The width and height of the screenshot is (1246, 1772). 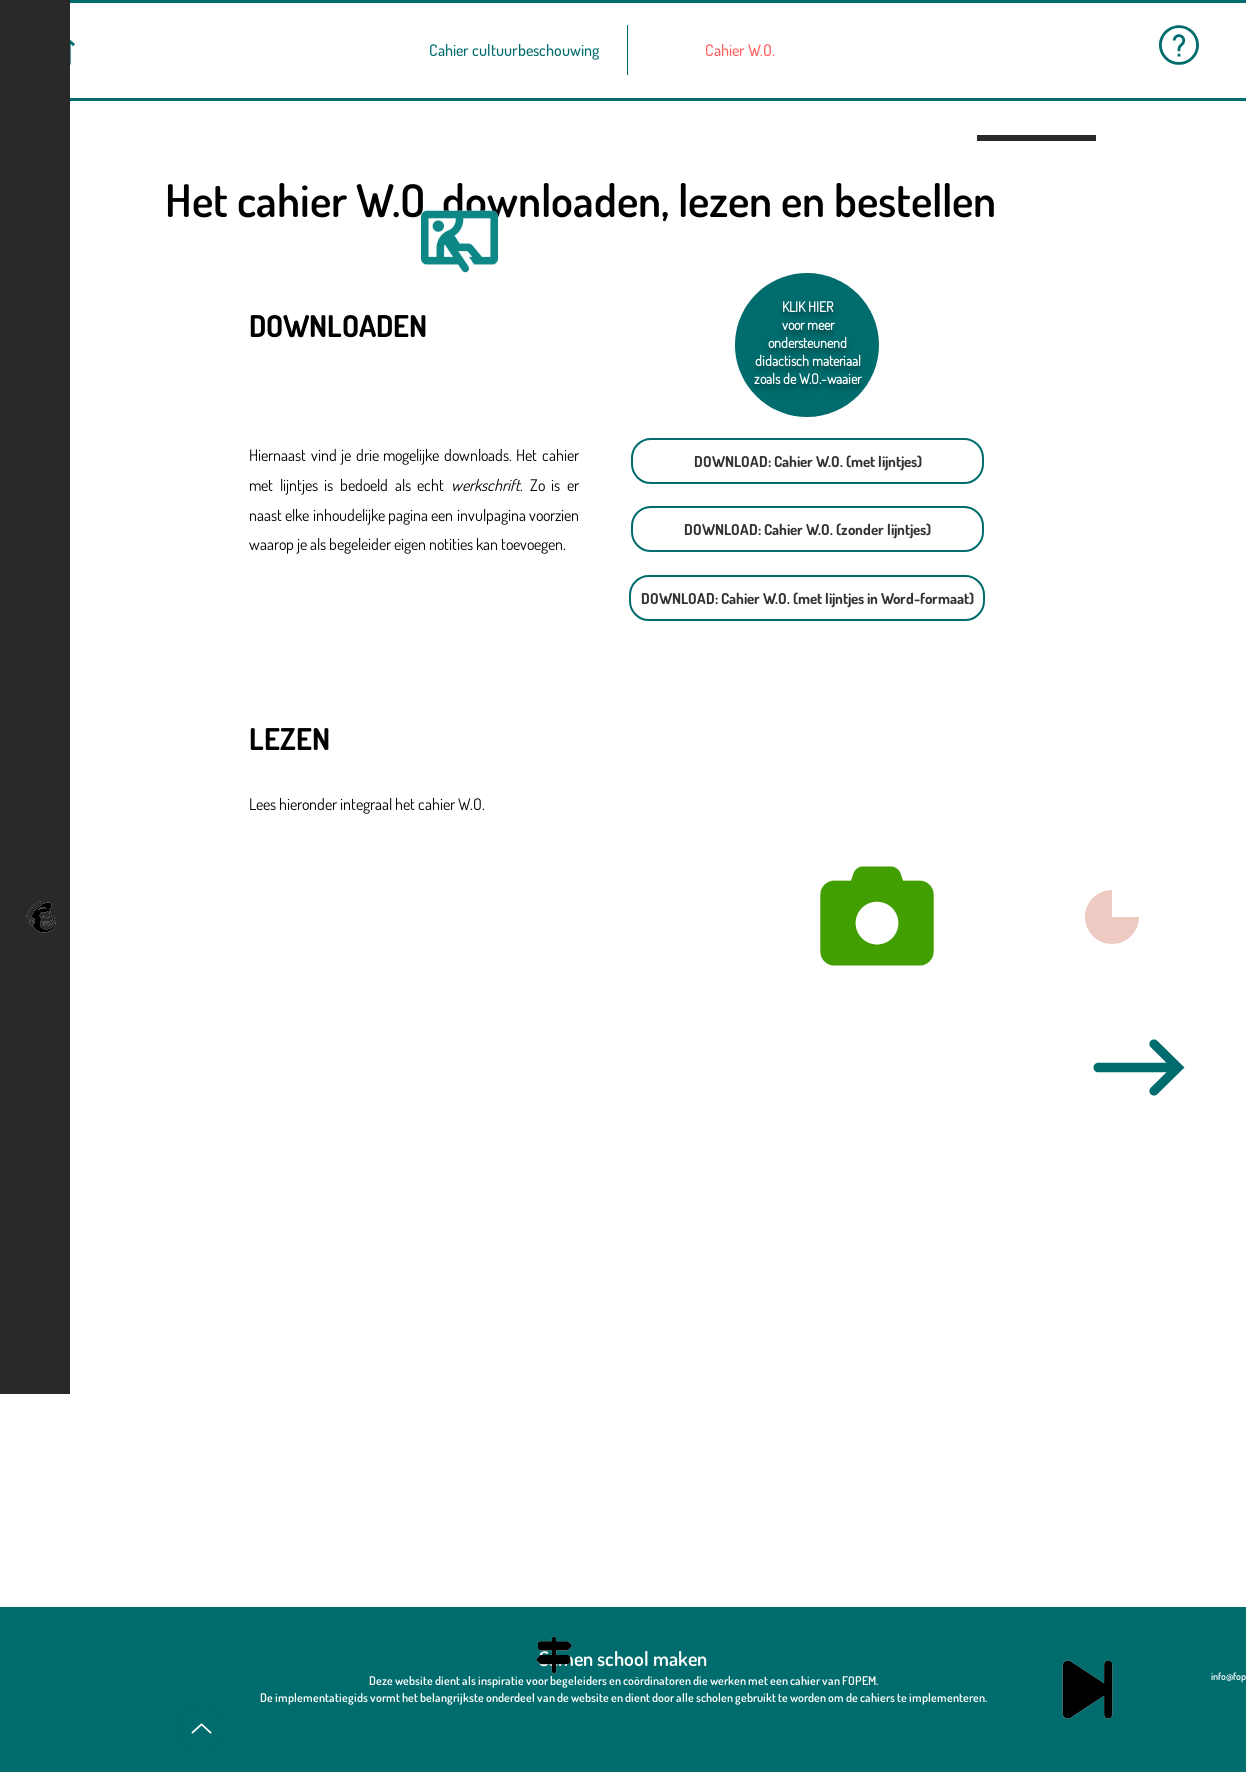 I want to click on open mailchimp email marketing platform, so click(x=41, y=917).